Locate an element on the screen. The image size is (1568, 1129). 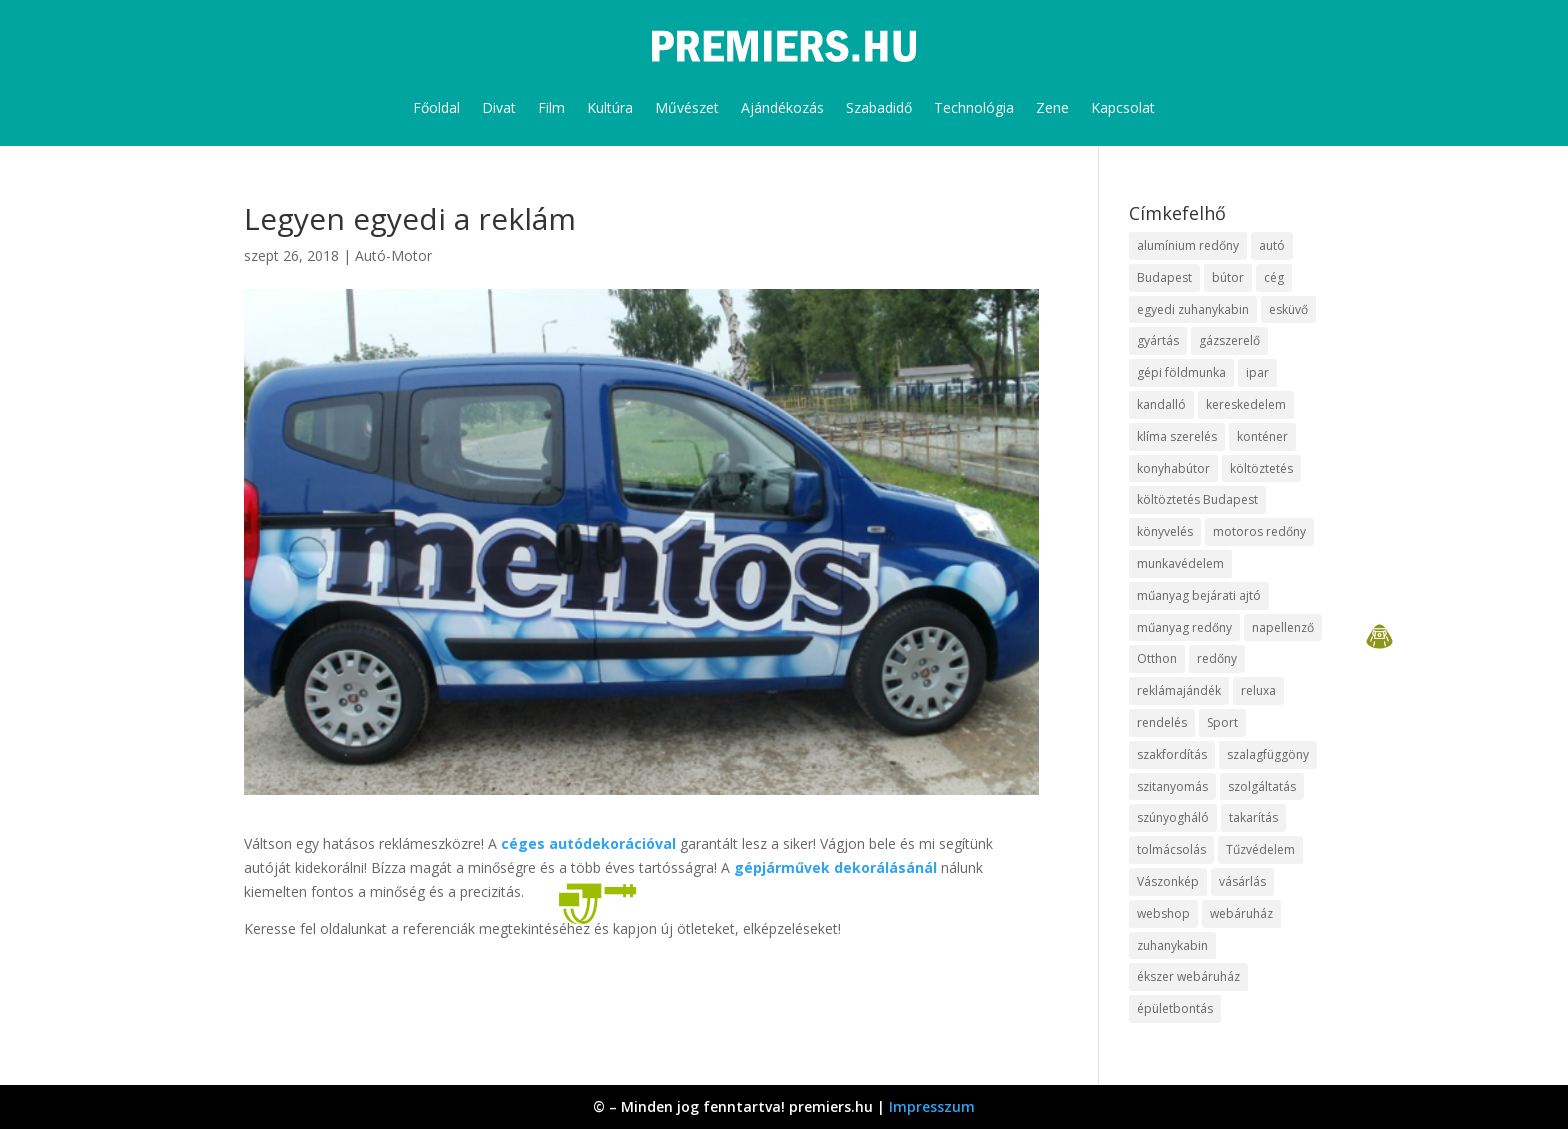
select minigun weapon is located at coordinates (597, 893).